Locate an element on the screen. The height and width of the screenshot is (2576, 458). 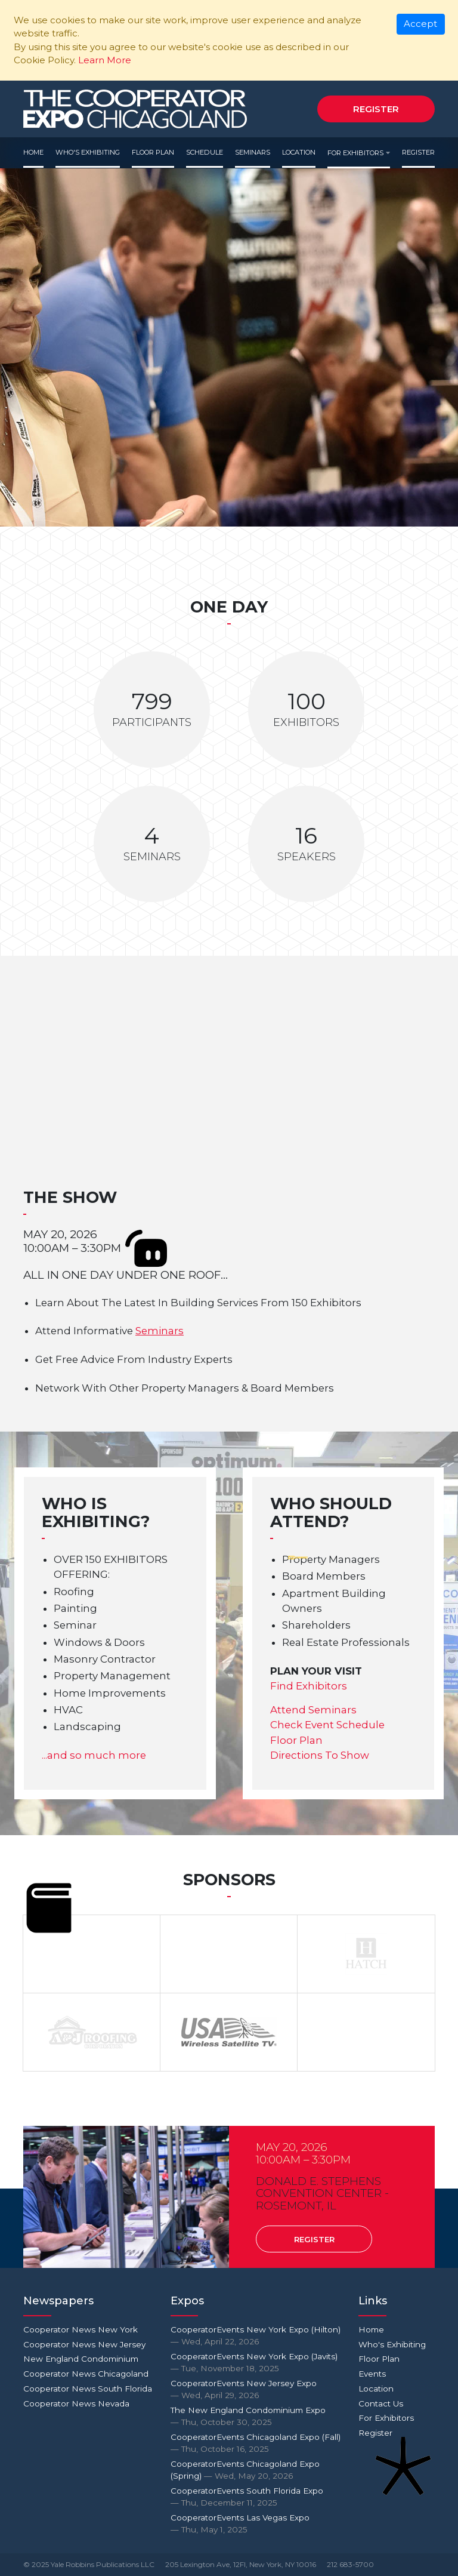
open streamlabs streaming software is located at coordinates (146, 1248).